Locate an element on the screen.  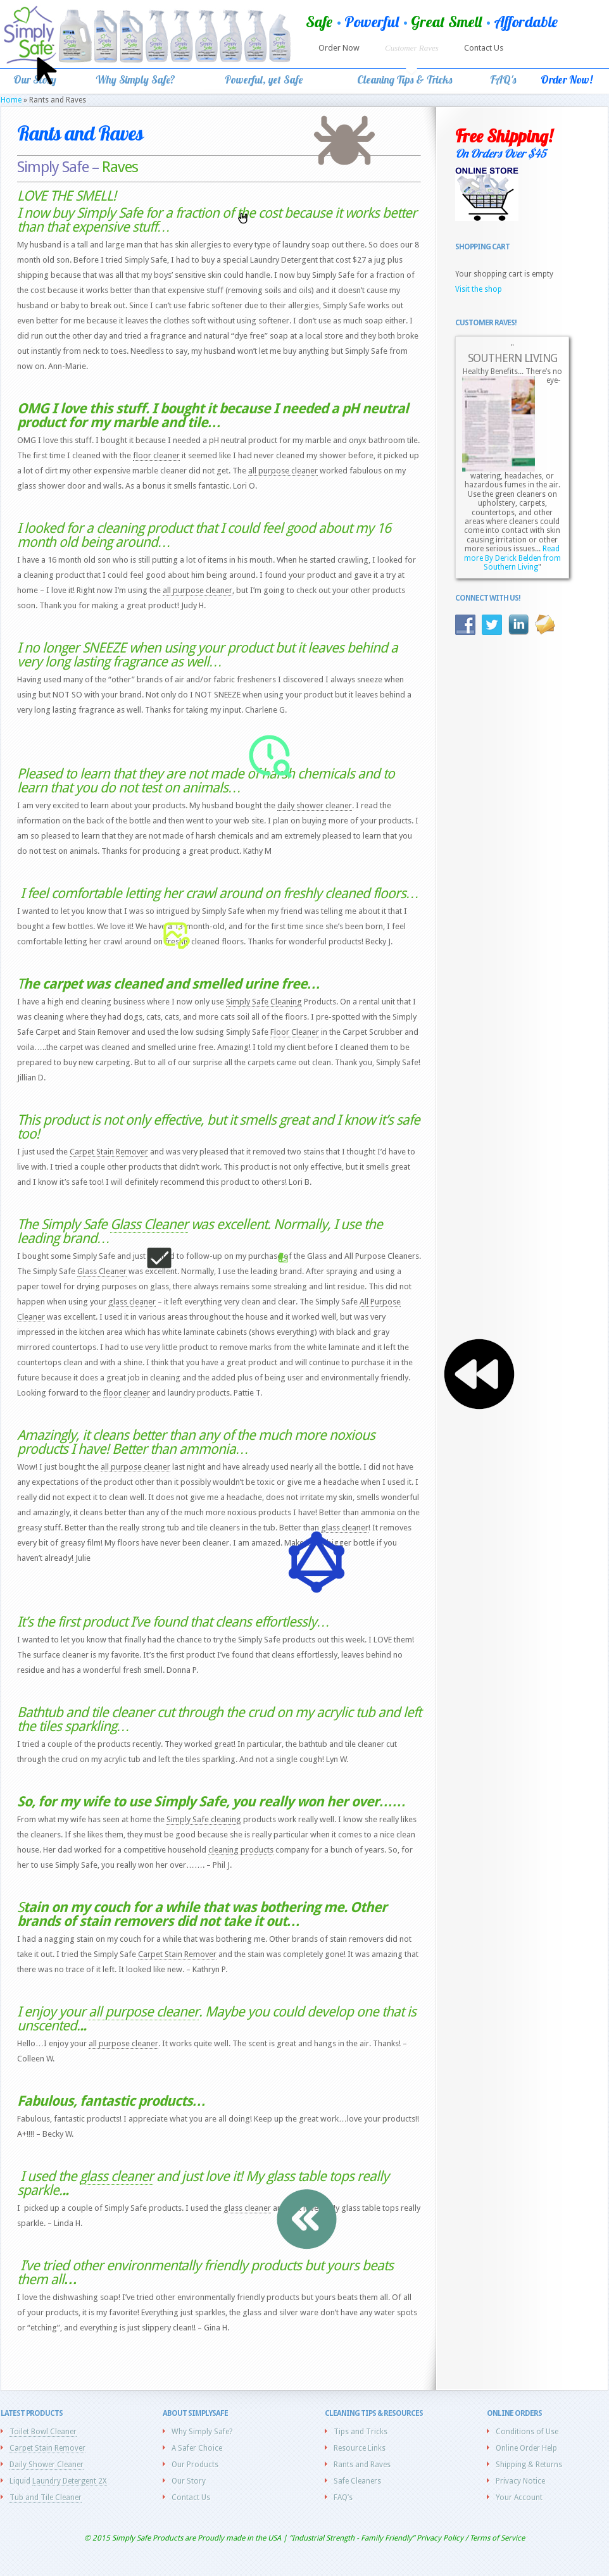
cursor or pointer indicator is located at coordinates (46, 71).